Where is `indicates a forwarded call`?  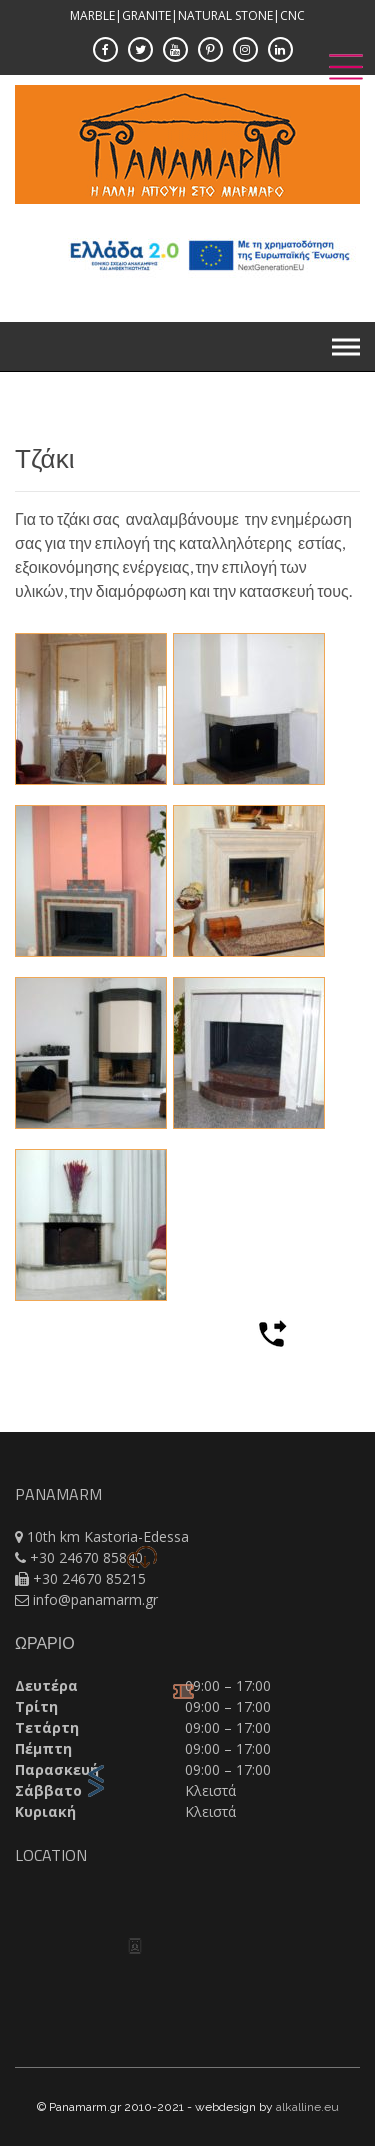 indicates a forwarded call is located at coordinates (271, 1334).